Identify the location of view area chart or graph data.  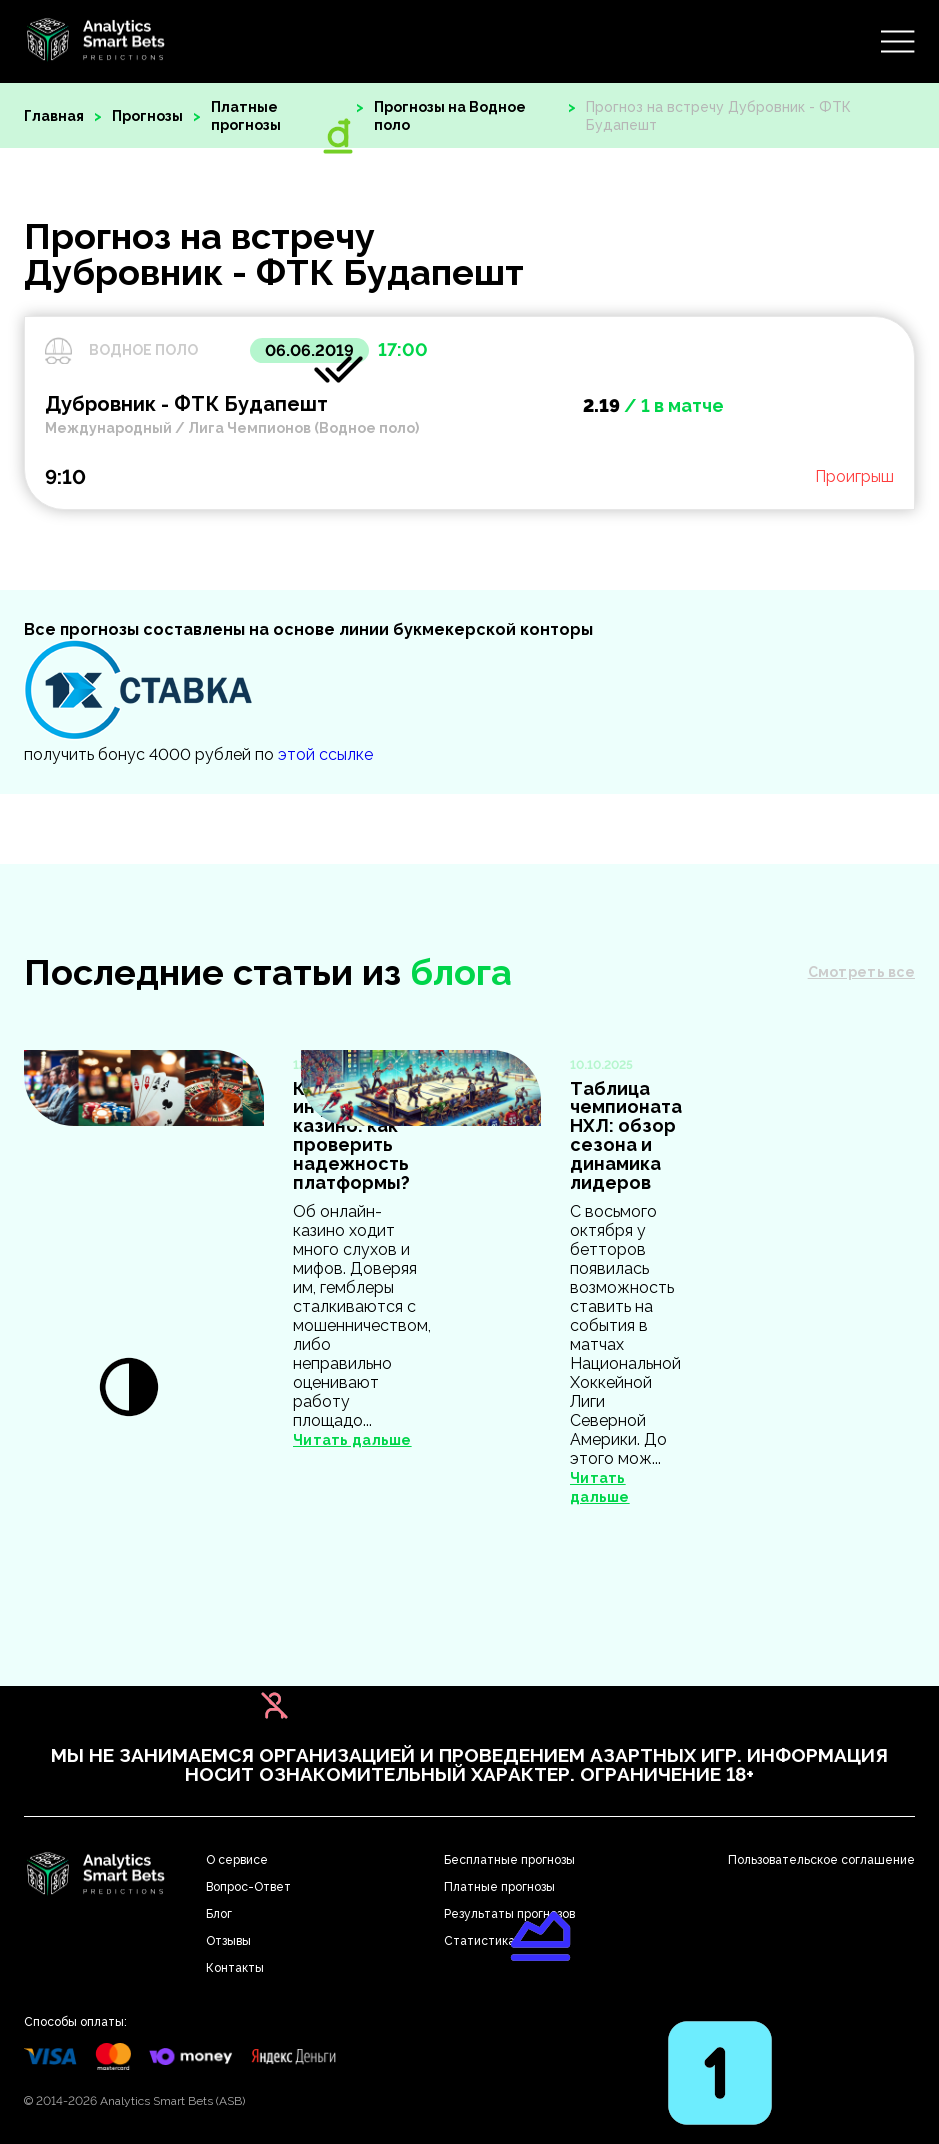
(540, 1934).